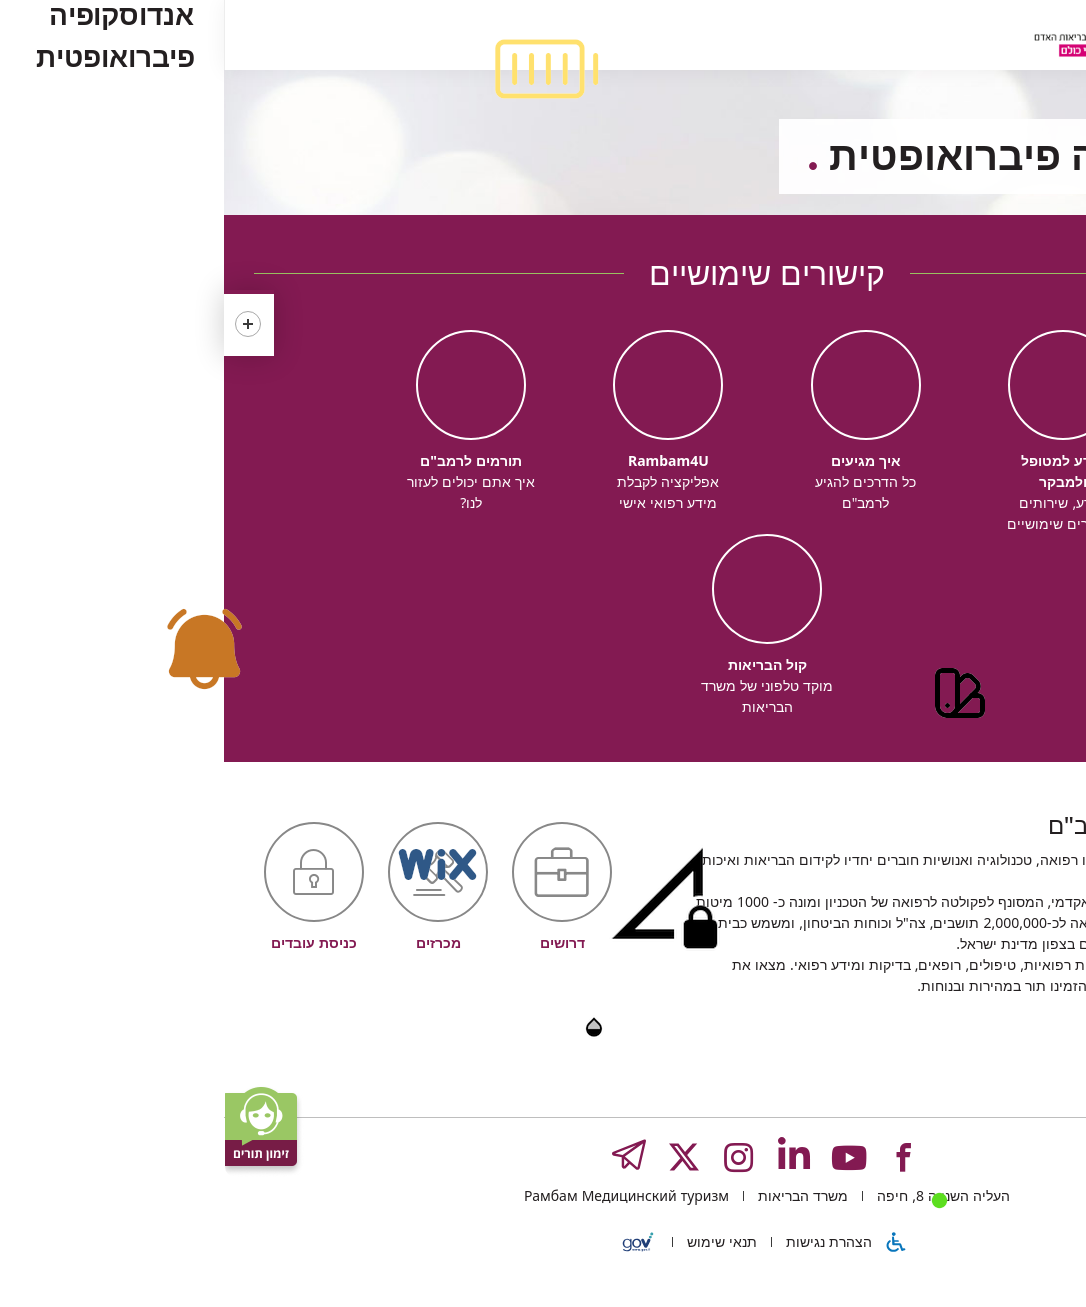 Image resolution: width=1086 pixels, height=1307 pixels. What do you see at coordinates (594, 1027) in the screenshot?
I see `adjust opacity or transparency settings` at bounding box center [594, 1027].